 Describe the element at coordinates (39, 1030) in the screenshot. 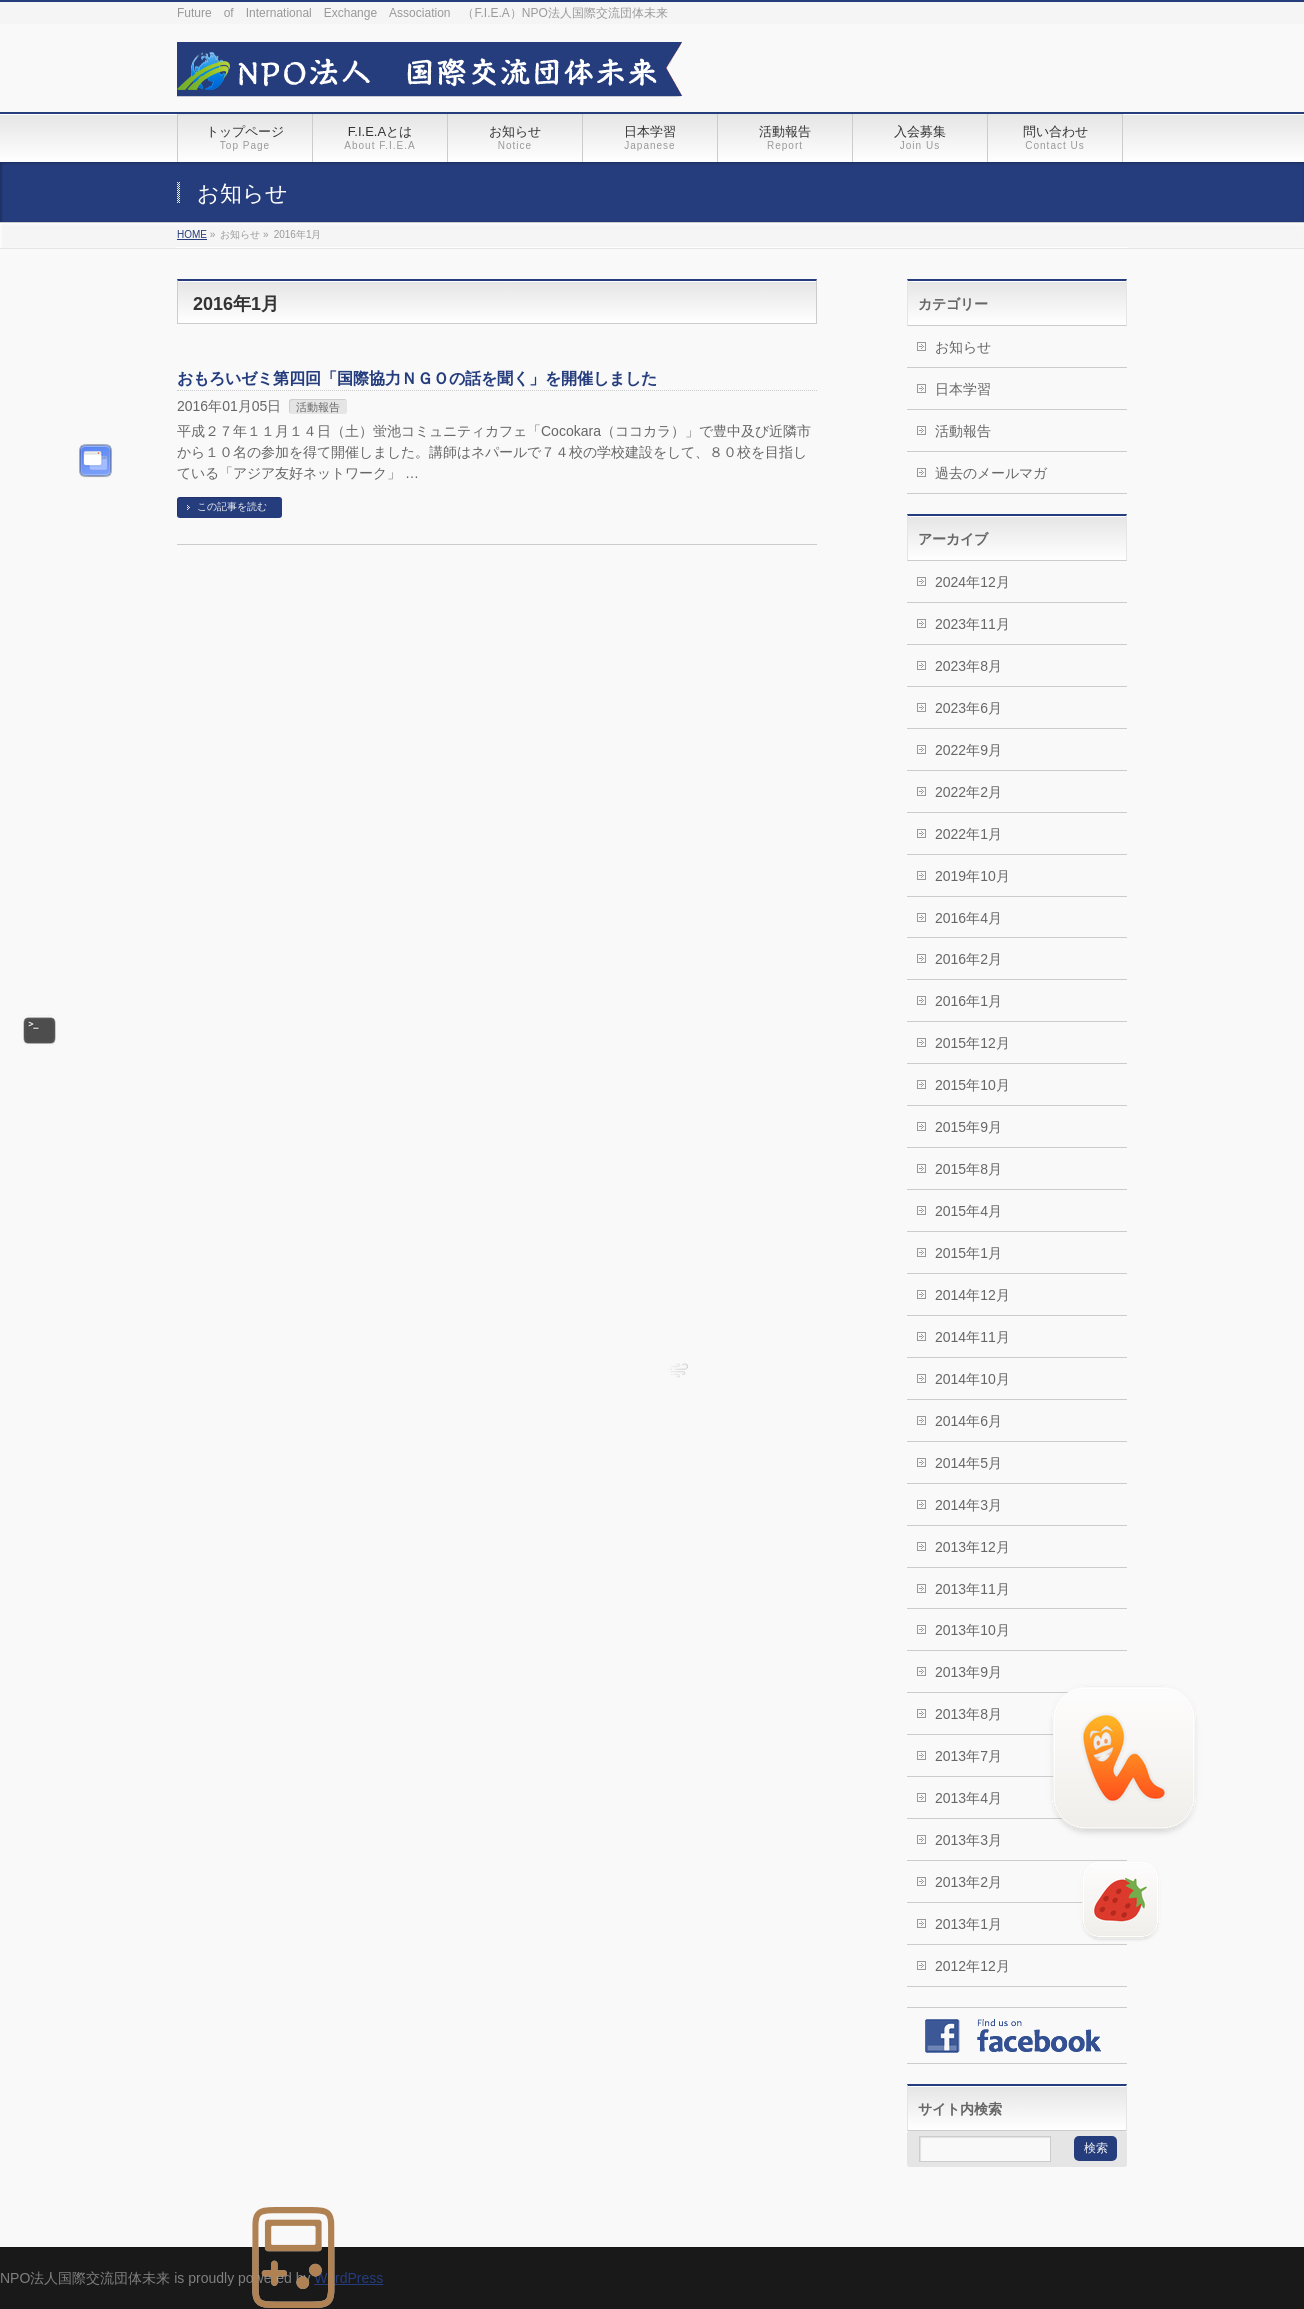

I see `open the terminal application` at that location.